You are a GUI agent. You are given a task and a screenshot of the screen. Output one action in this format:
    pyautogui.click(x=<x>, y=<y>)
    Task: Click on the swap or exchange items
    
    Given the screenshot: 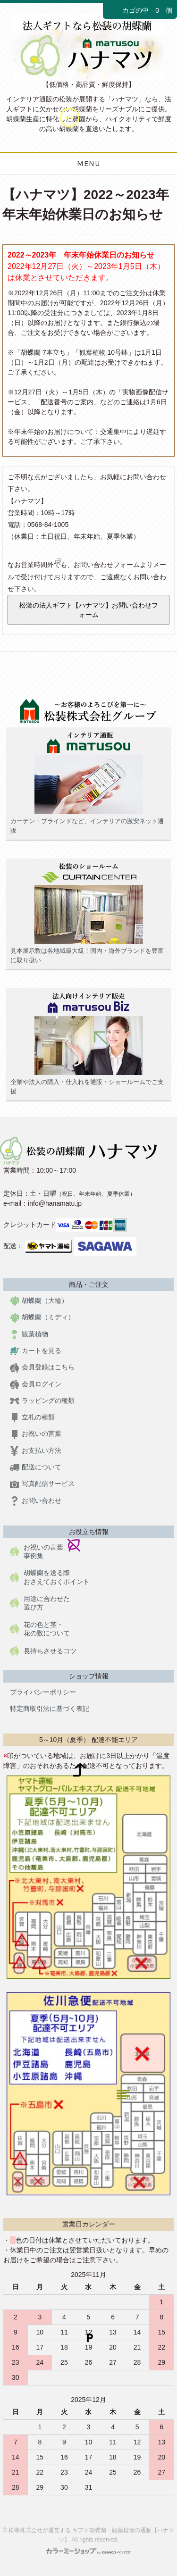 What is the action you would take?
    pyautogui.click(x=58, y=561)
    